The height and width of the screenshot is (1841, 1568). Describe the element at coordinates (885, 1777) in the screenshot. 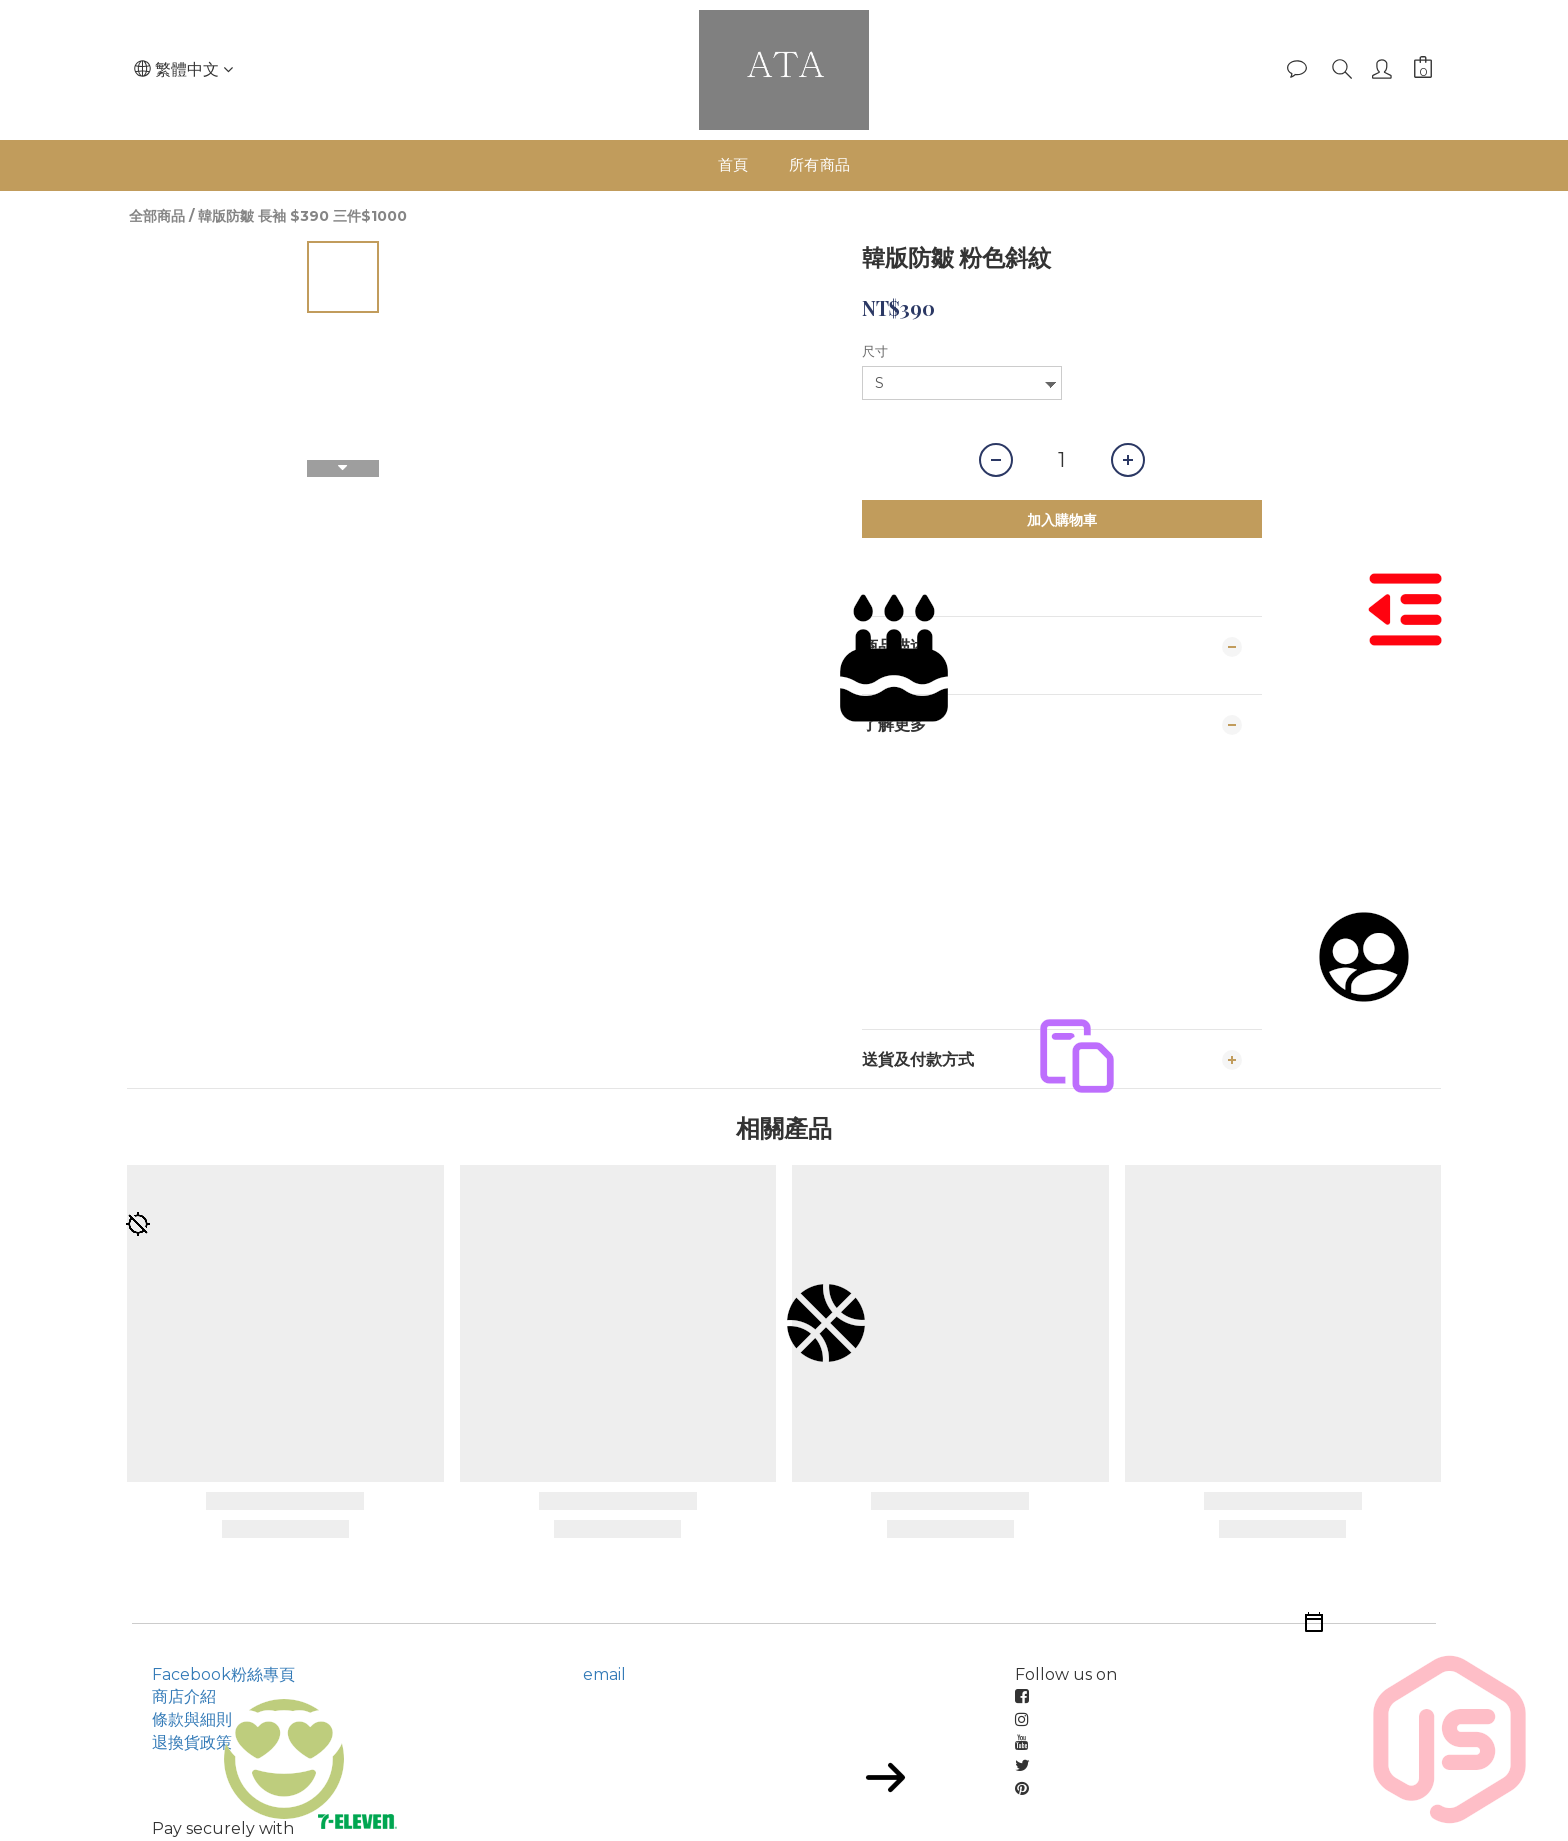

I see `proceed to the next step` at that location.